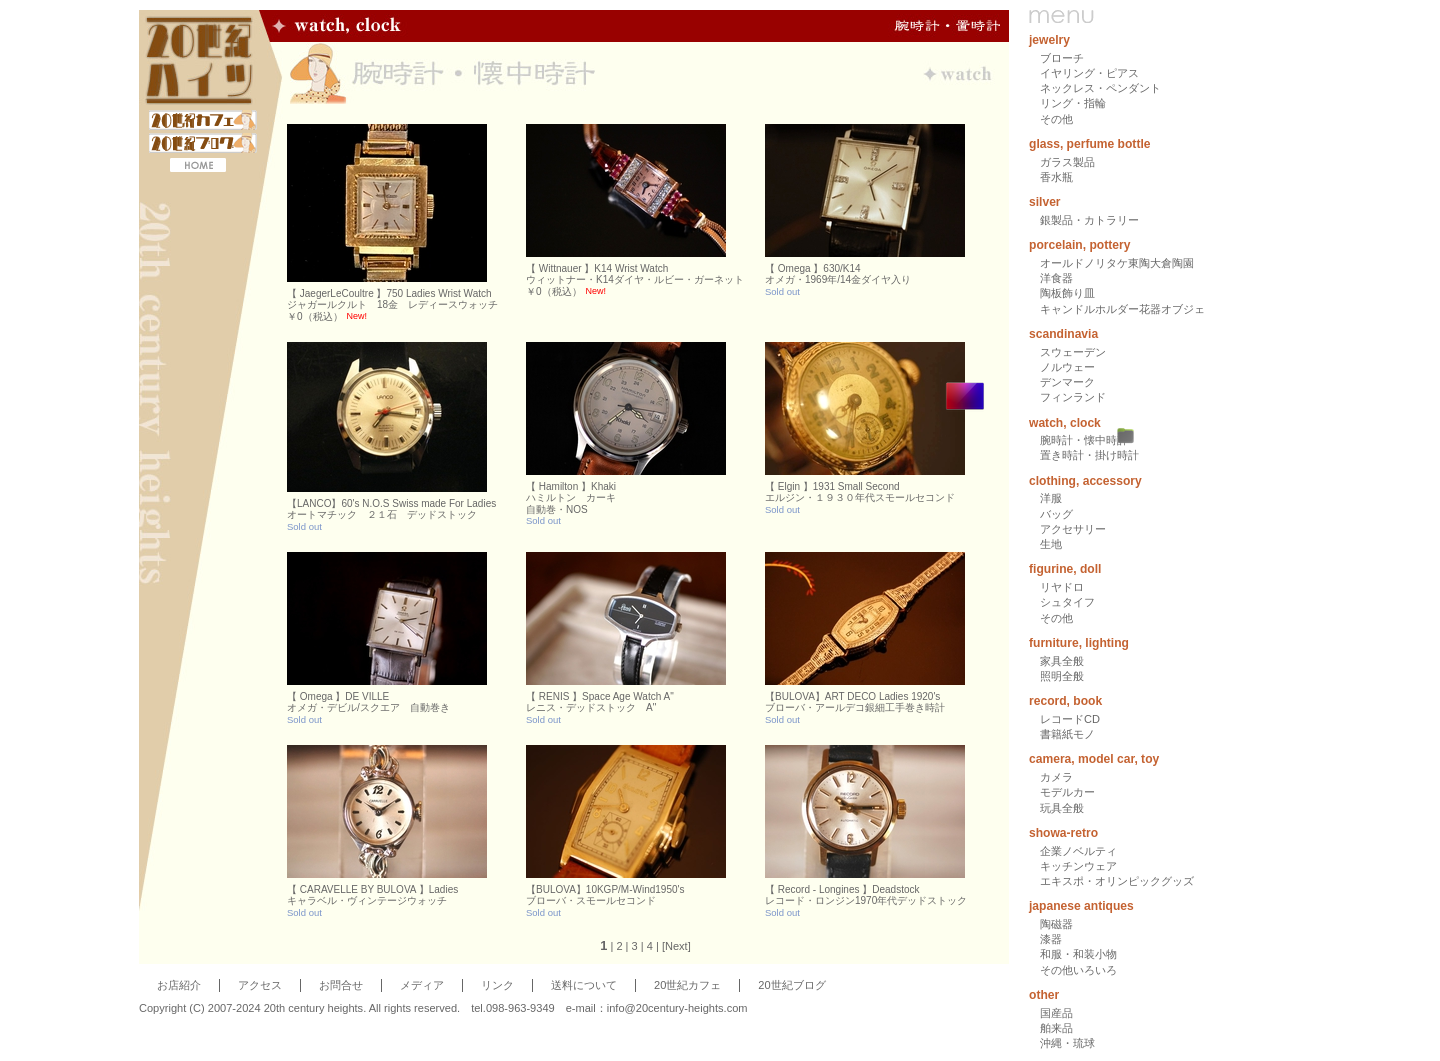 The image size is (1440, 1061). What do you see at coordinates (1125, 435) in the screenshot?
I see `open folder to view contents` at bounding box center [1125, 435].